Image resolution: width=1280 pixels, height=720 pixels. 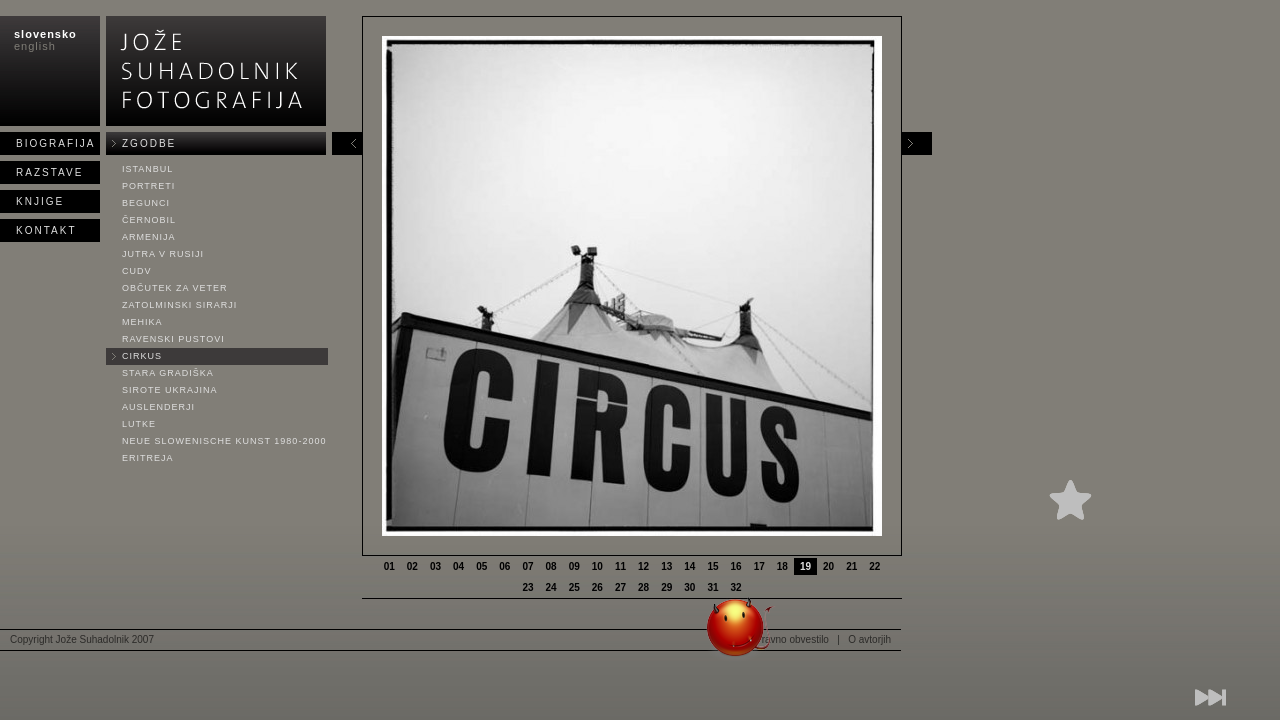 I want to click on indicates a mischievous or playful mood in chat, so click(x=740, y=629).